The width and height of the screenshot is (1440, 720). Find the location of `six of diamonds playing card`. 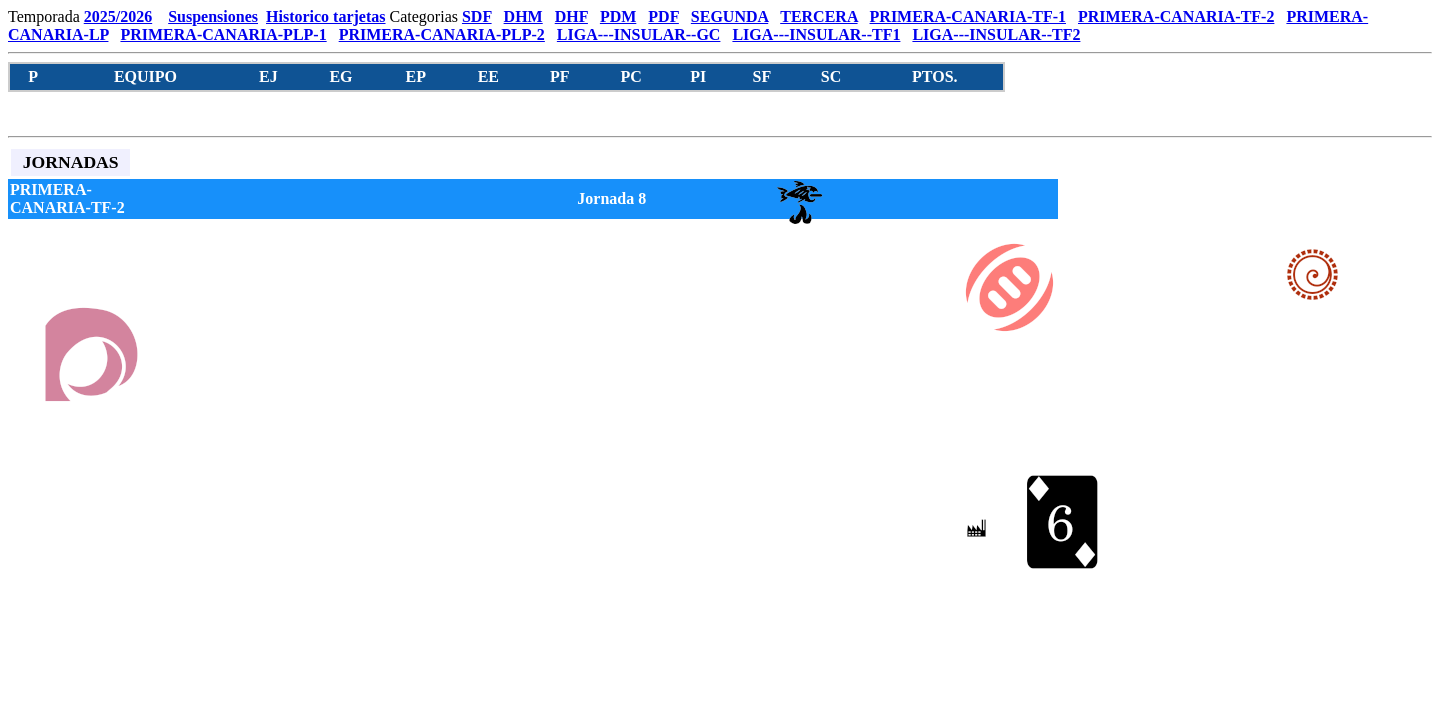

six of diamonds playing card is located at coordinates (1062, 522).